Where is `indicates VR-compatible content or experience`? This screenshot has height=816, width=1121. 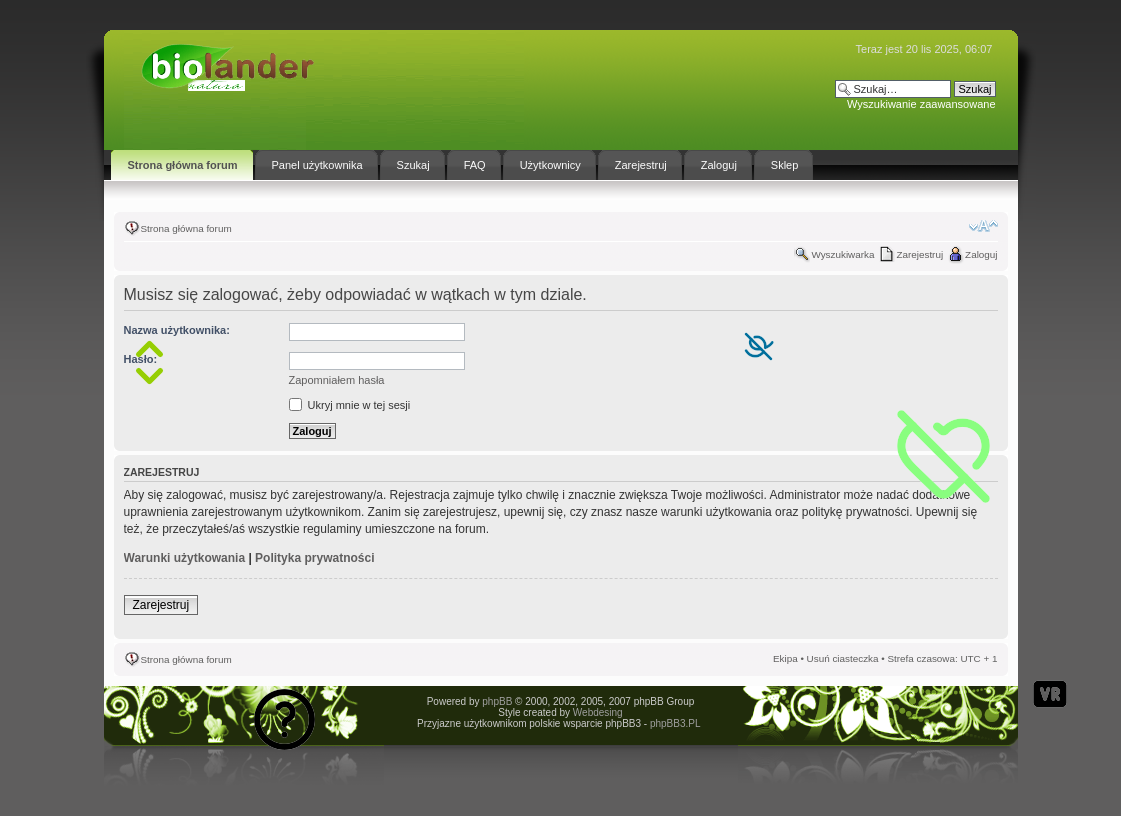 indicates VR-compatible content or experience is located at coordinates (1050, 694).